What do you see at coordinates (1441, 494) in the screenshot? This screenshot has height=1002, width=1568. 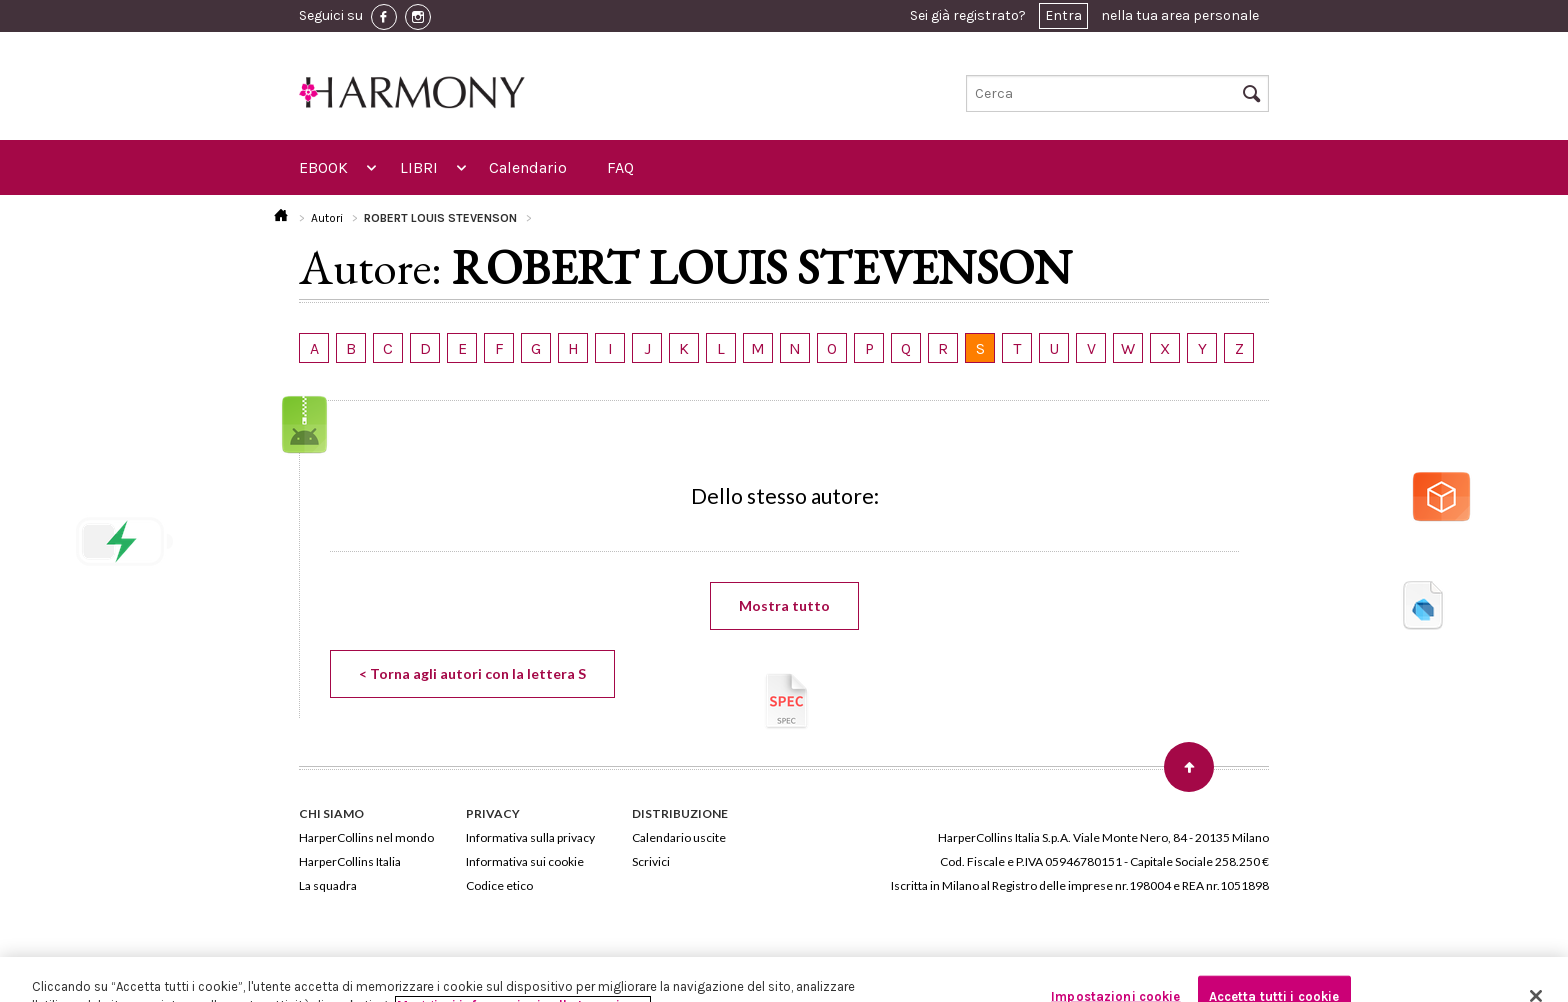 I see `3D model file in STL ASCII format` at bounding box center [1441, 494].